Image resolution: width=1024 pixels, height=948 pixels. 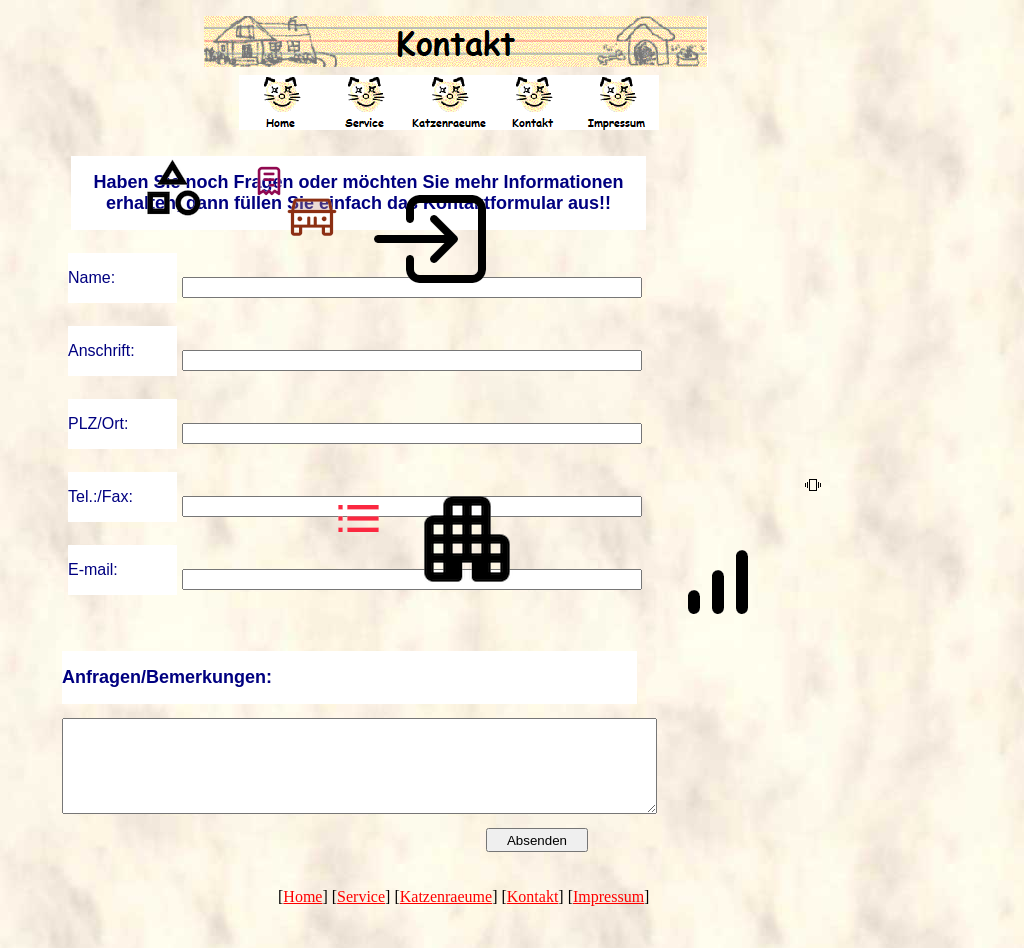 I want to click on view apartment listings, so click(x=467, y=539).